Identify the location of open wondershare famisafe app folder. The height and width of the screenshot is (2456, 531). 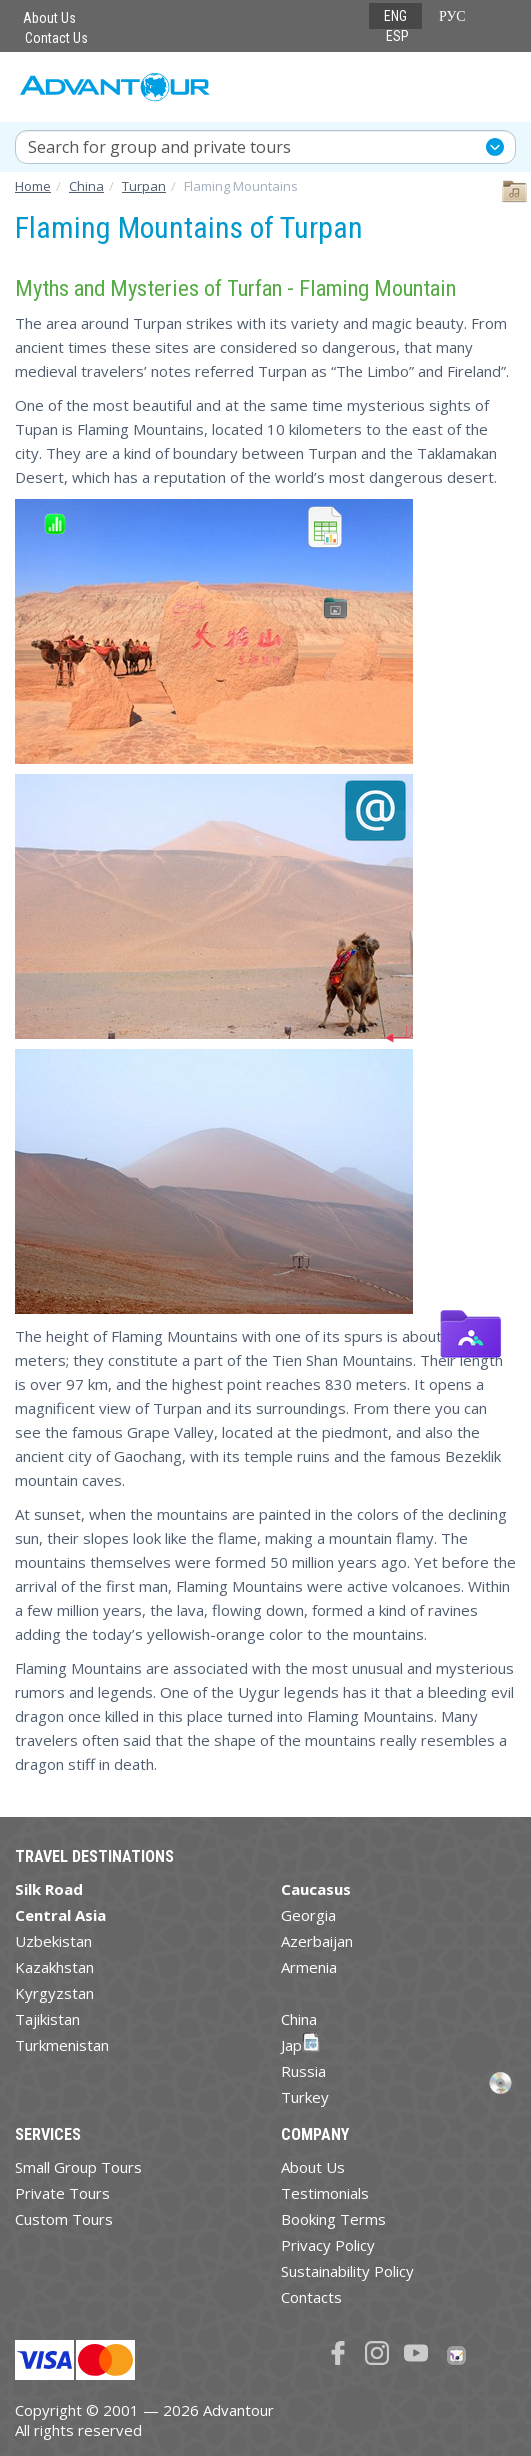
(470, 1335).